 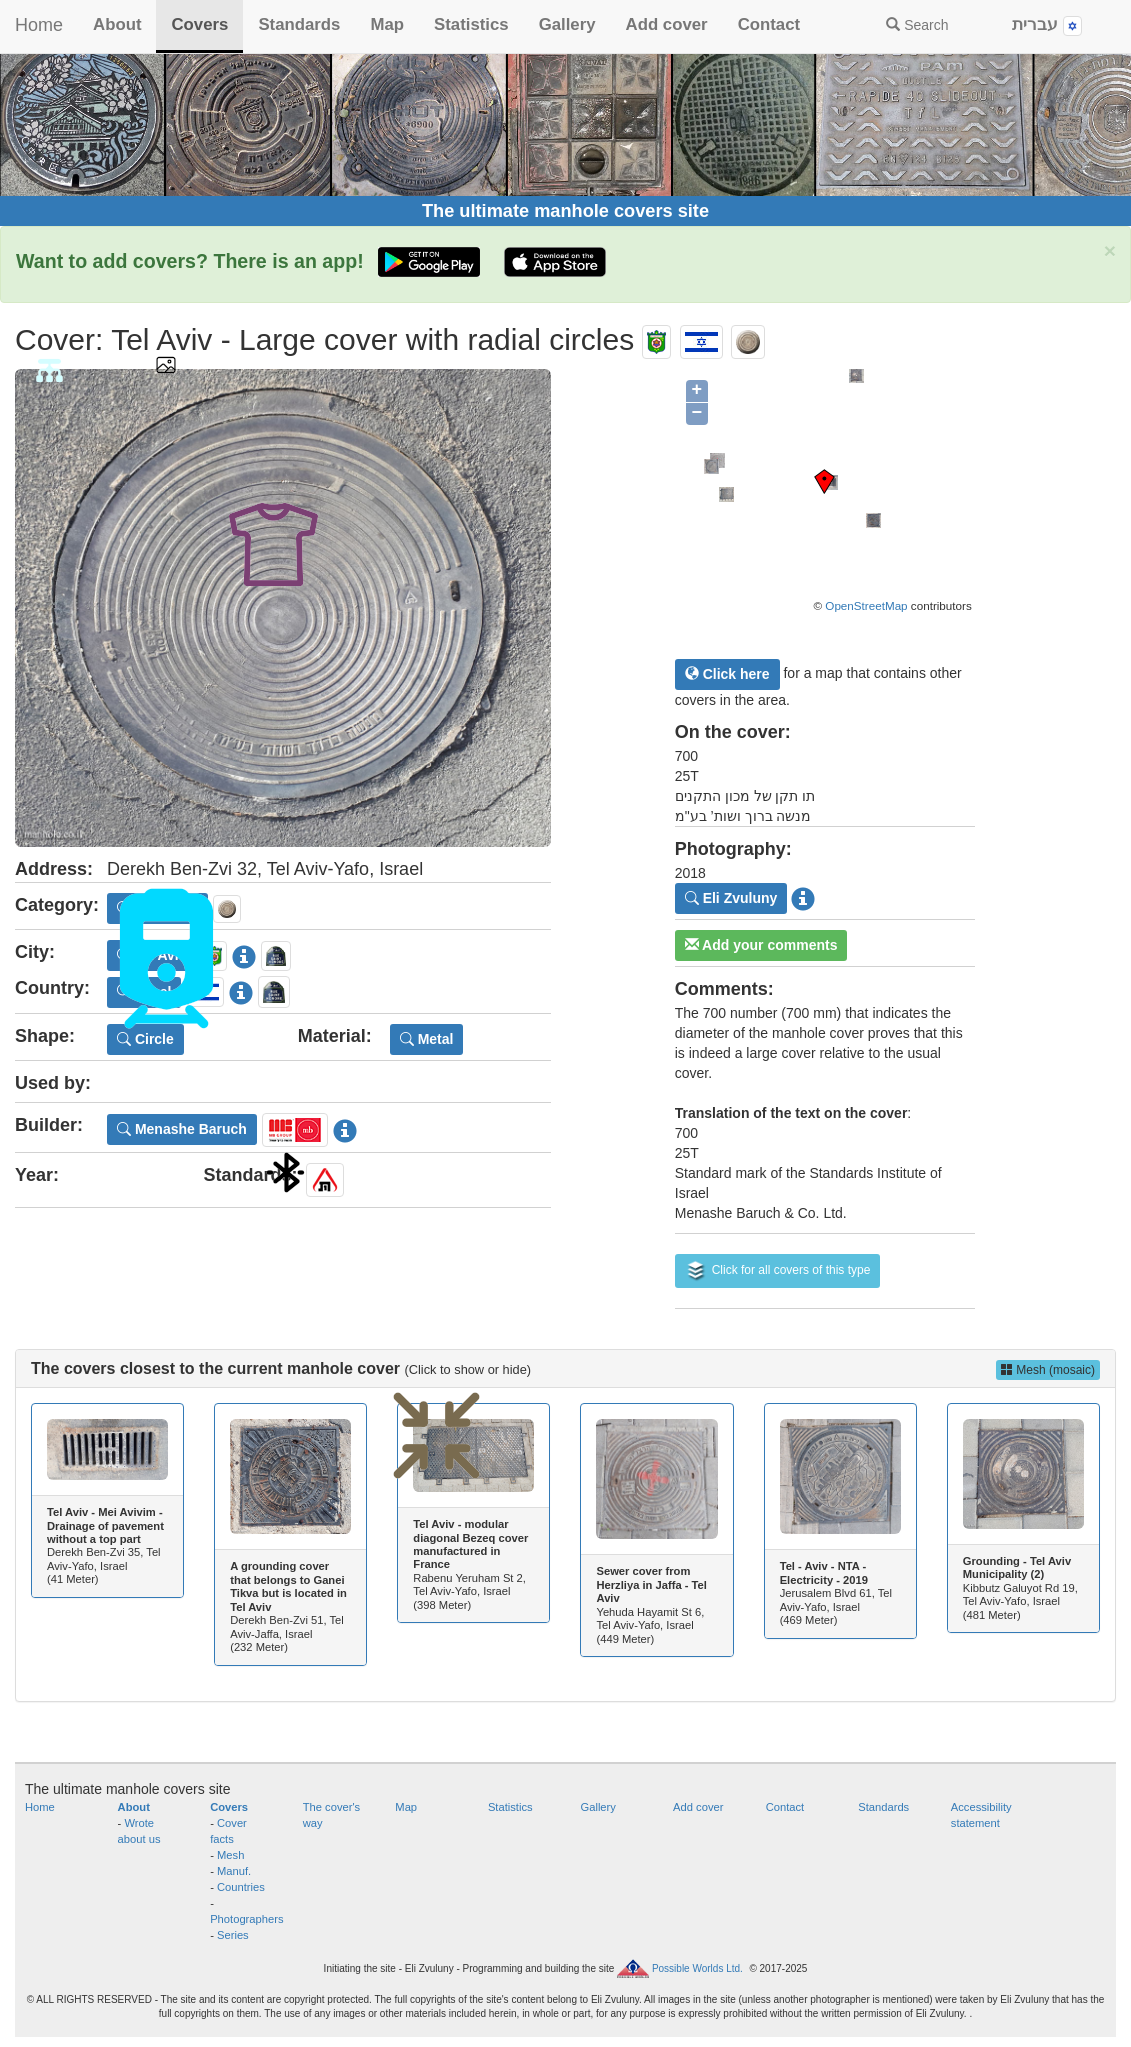 What do you see at coordinates (286, 1172) in the screenshot?
I see `indicates an active bluetooth connection` at bounding box center [286, 1172].